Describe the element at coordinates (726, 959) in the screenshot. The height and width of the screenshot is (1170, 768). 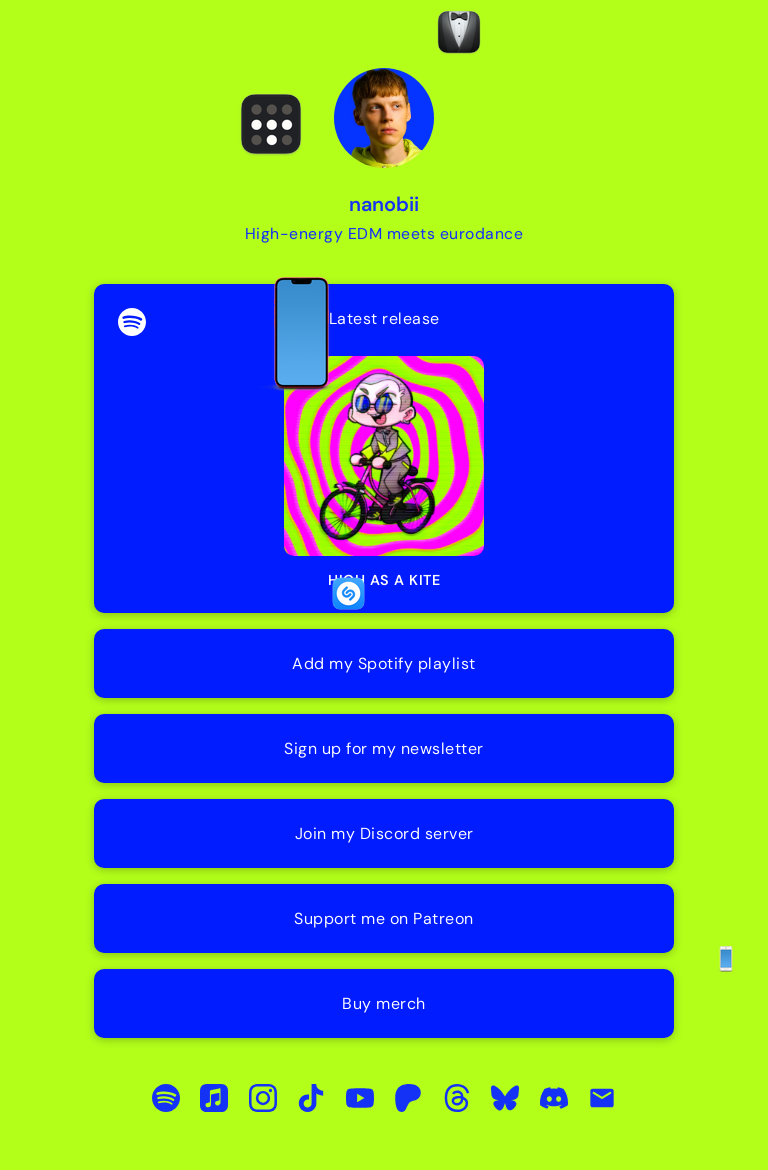
I see `connected iPhone SE device` at that location.